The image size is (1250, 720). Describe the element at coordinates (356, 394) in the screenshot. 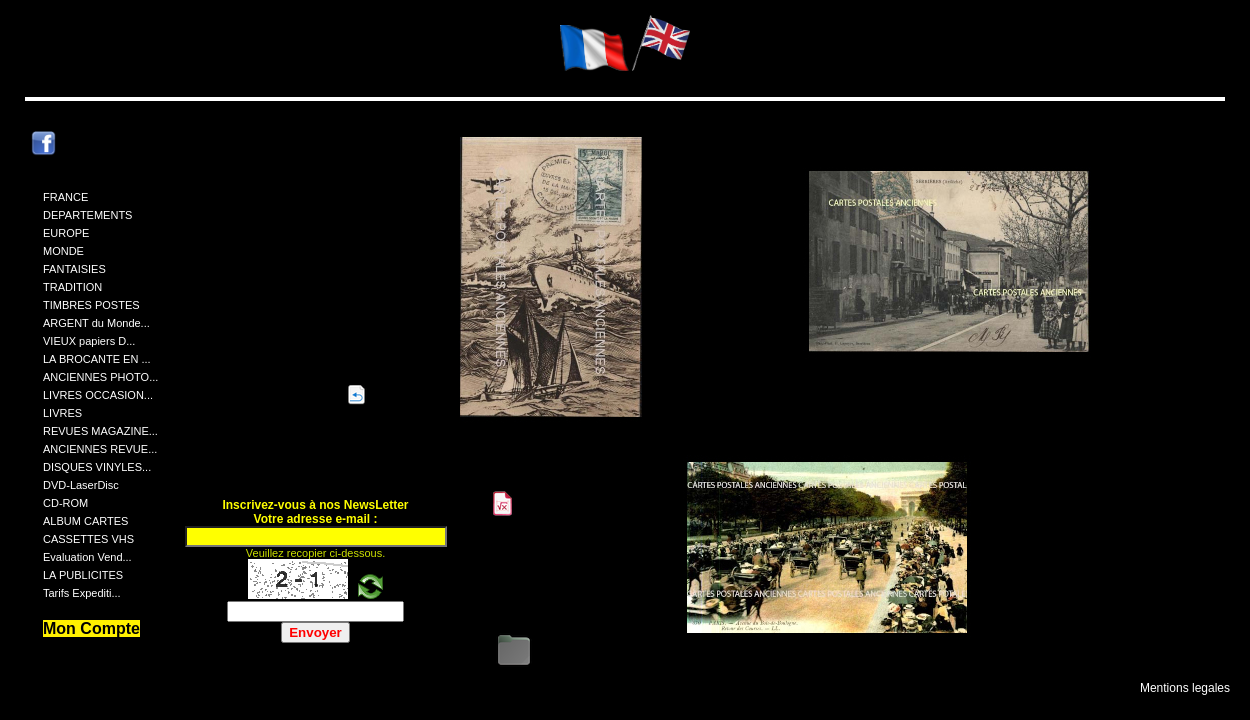

I see `revert document to previous version` at that location.